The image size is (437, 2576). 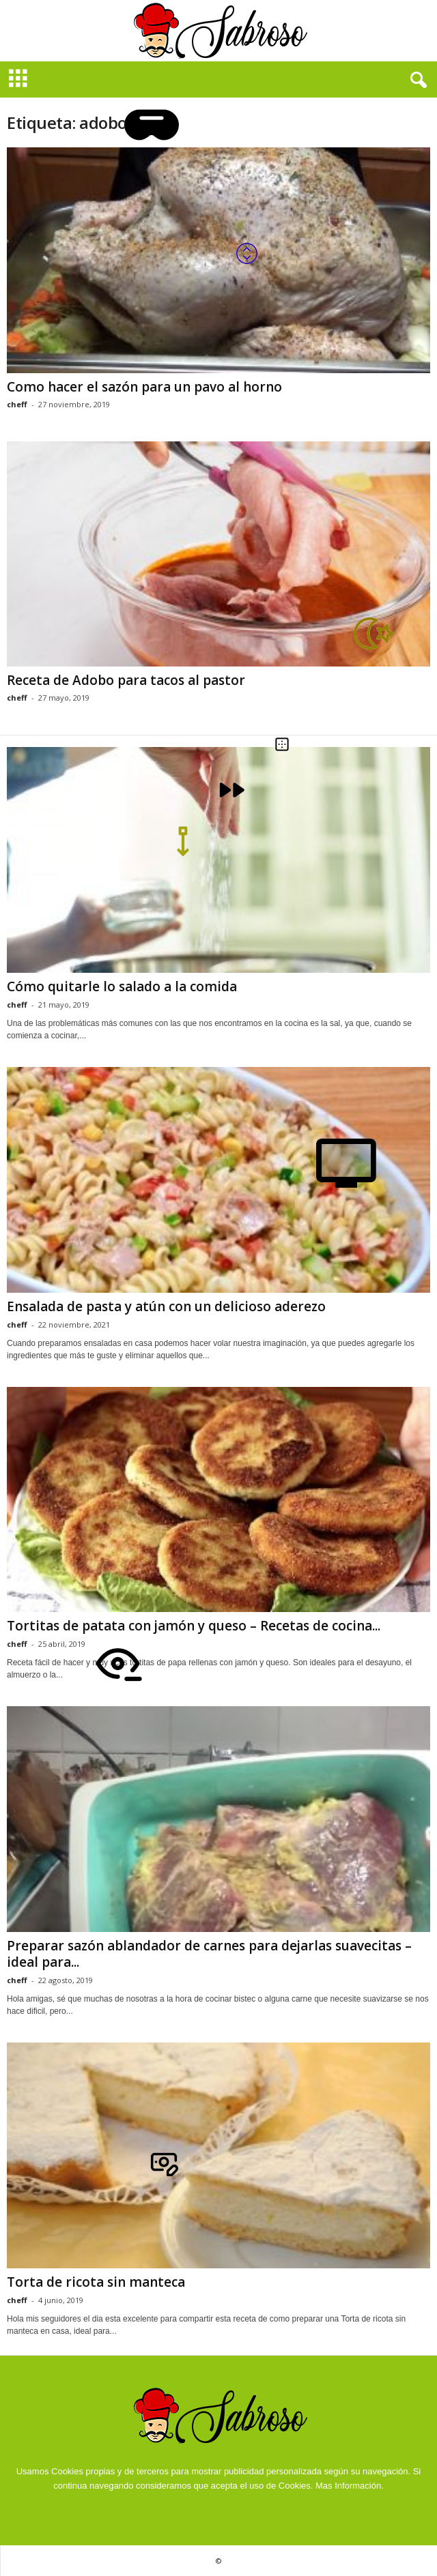 I want to click on indicates Islamic religious content or features, so click(x=372, y=633).